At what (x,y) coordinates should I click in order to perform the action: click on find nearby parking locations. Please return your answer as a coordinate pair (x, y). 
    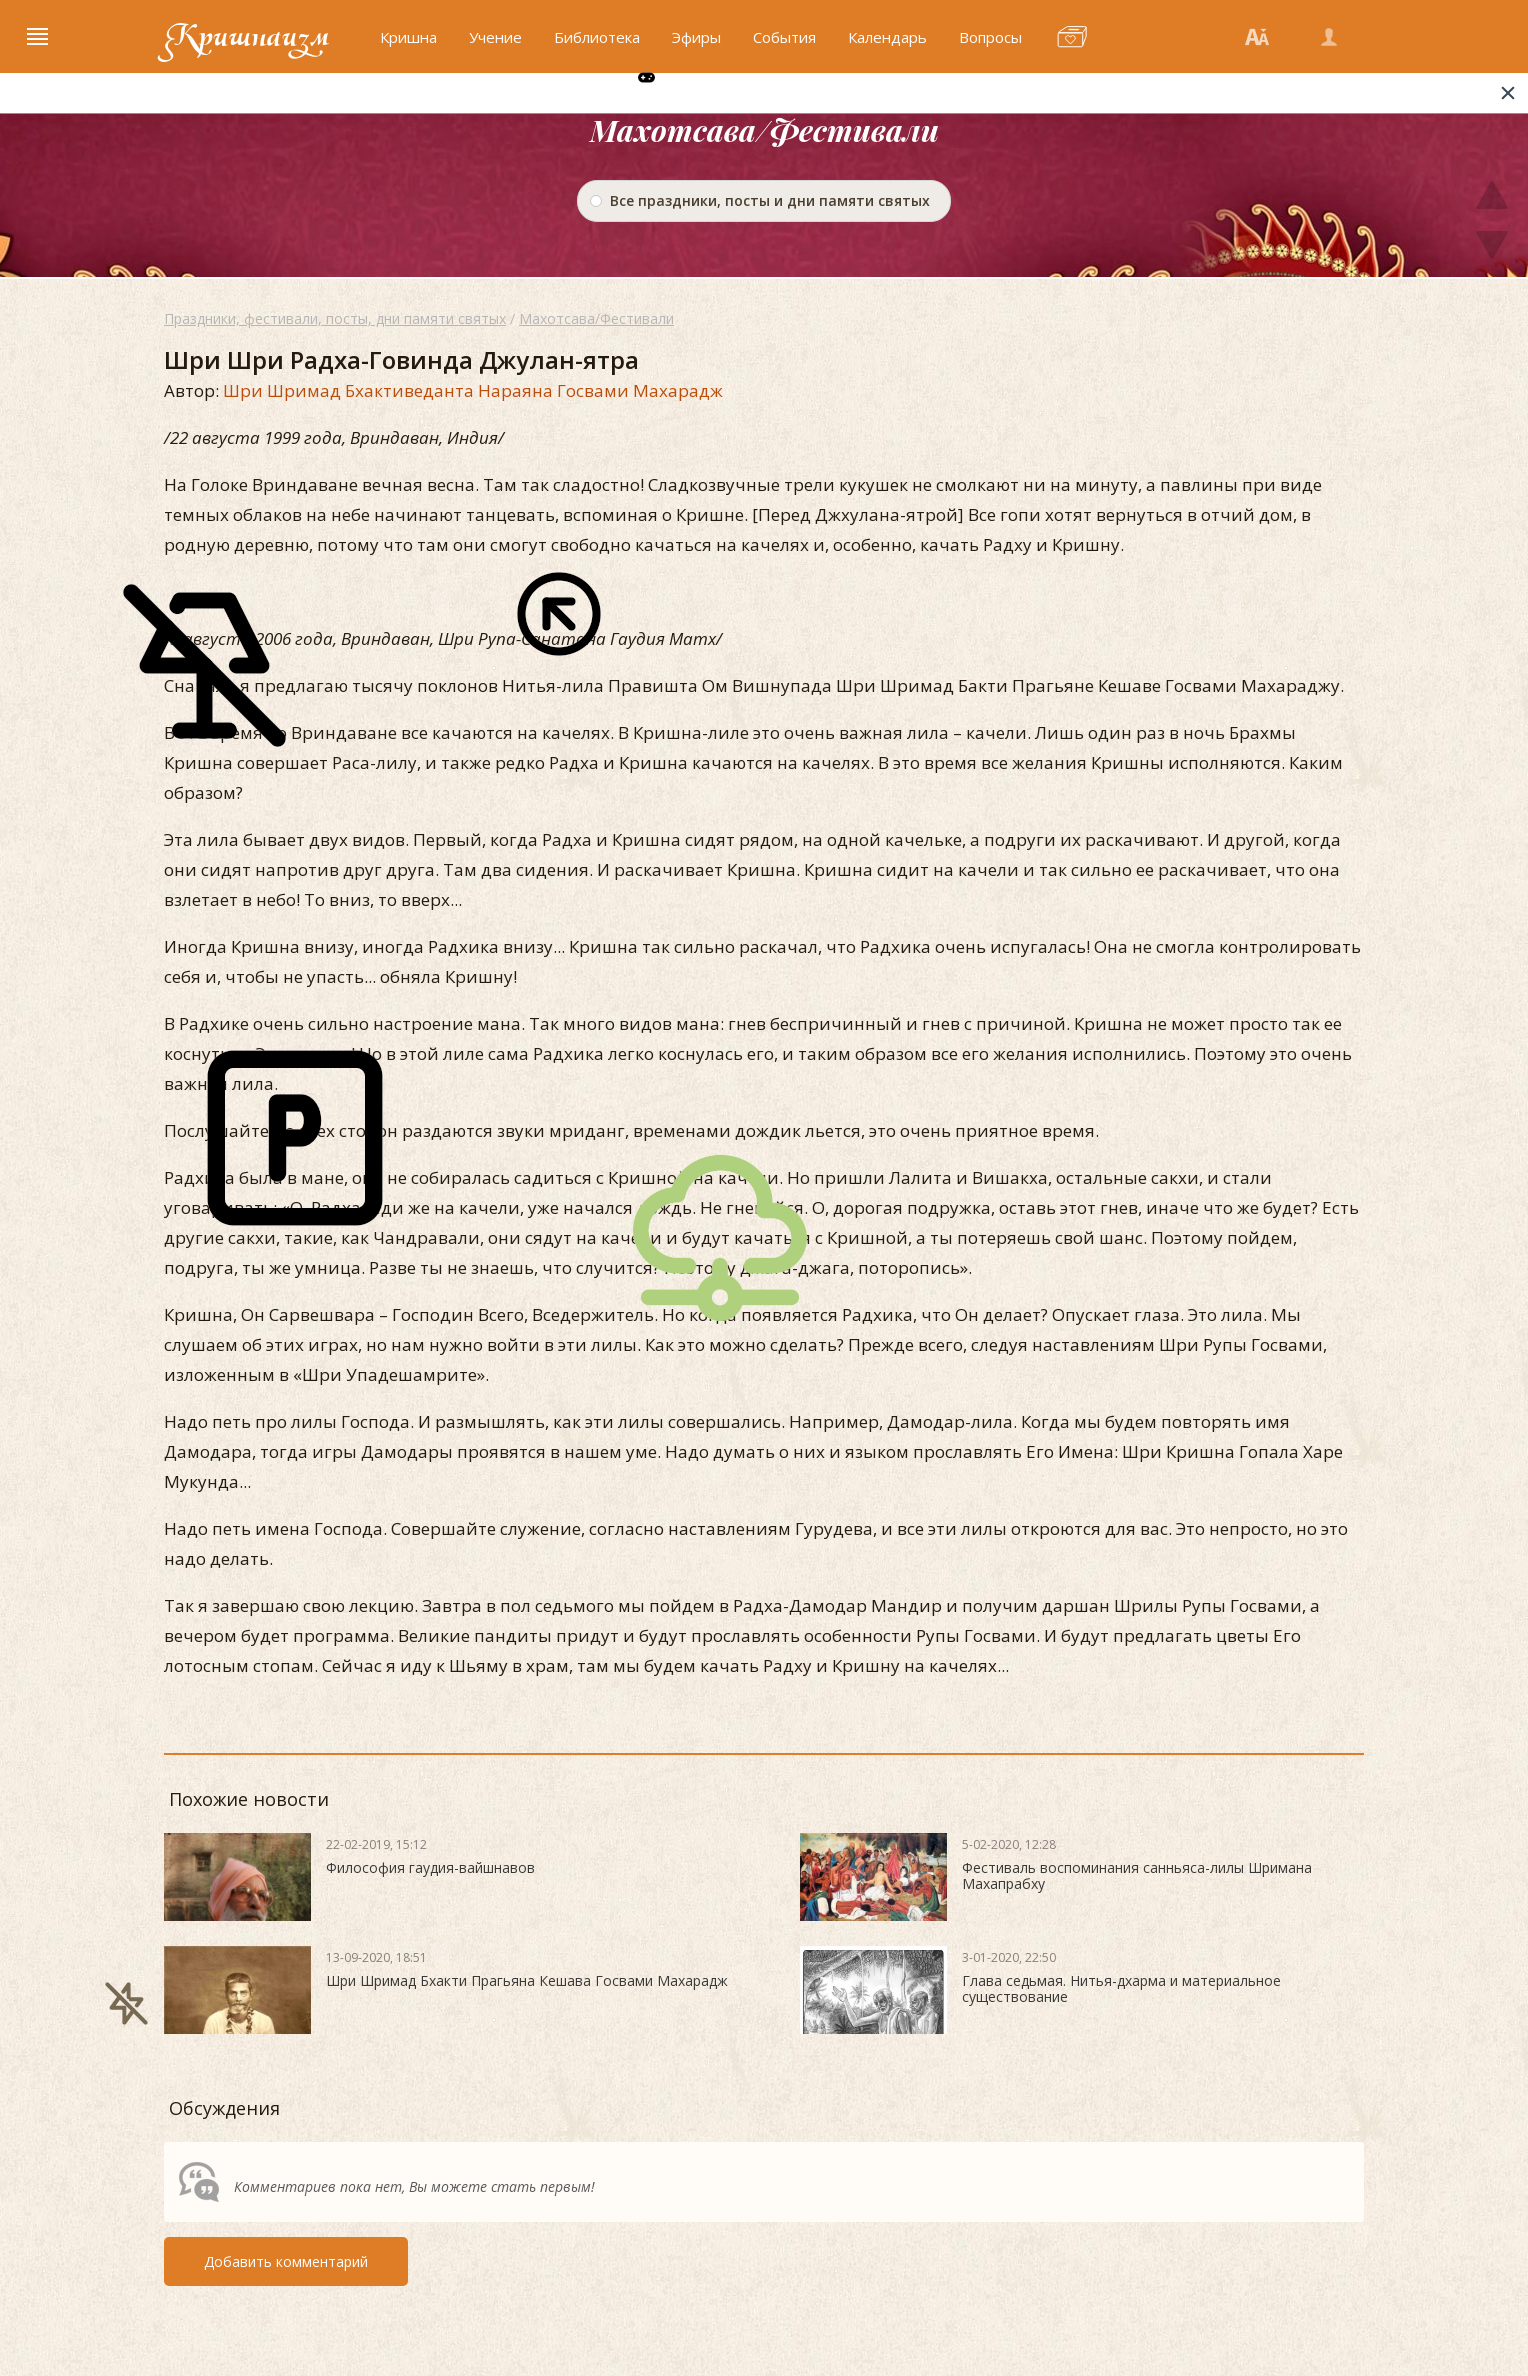
    Looking at the image, I should click on (295, 1138).